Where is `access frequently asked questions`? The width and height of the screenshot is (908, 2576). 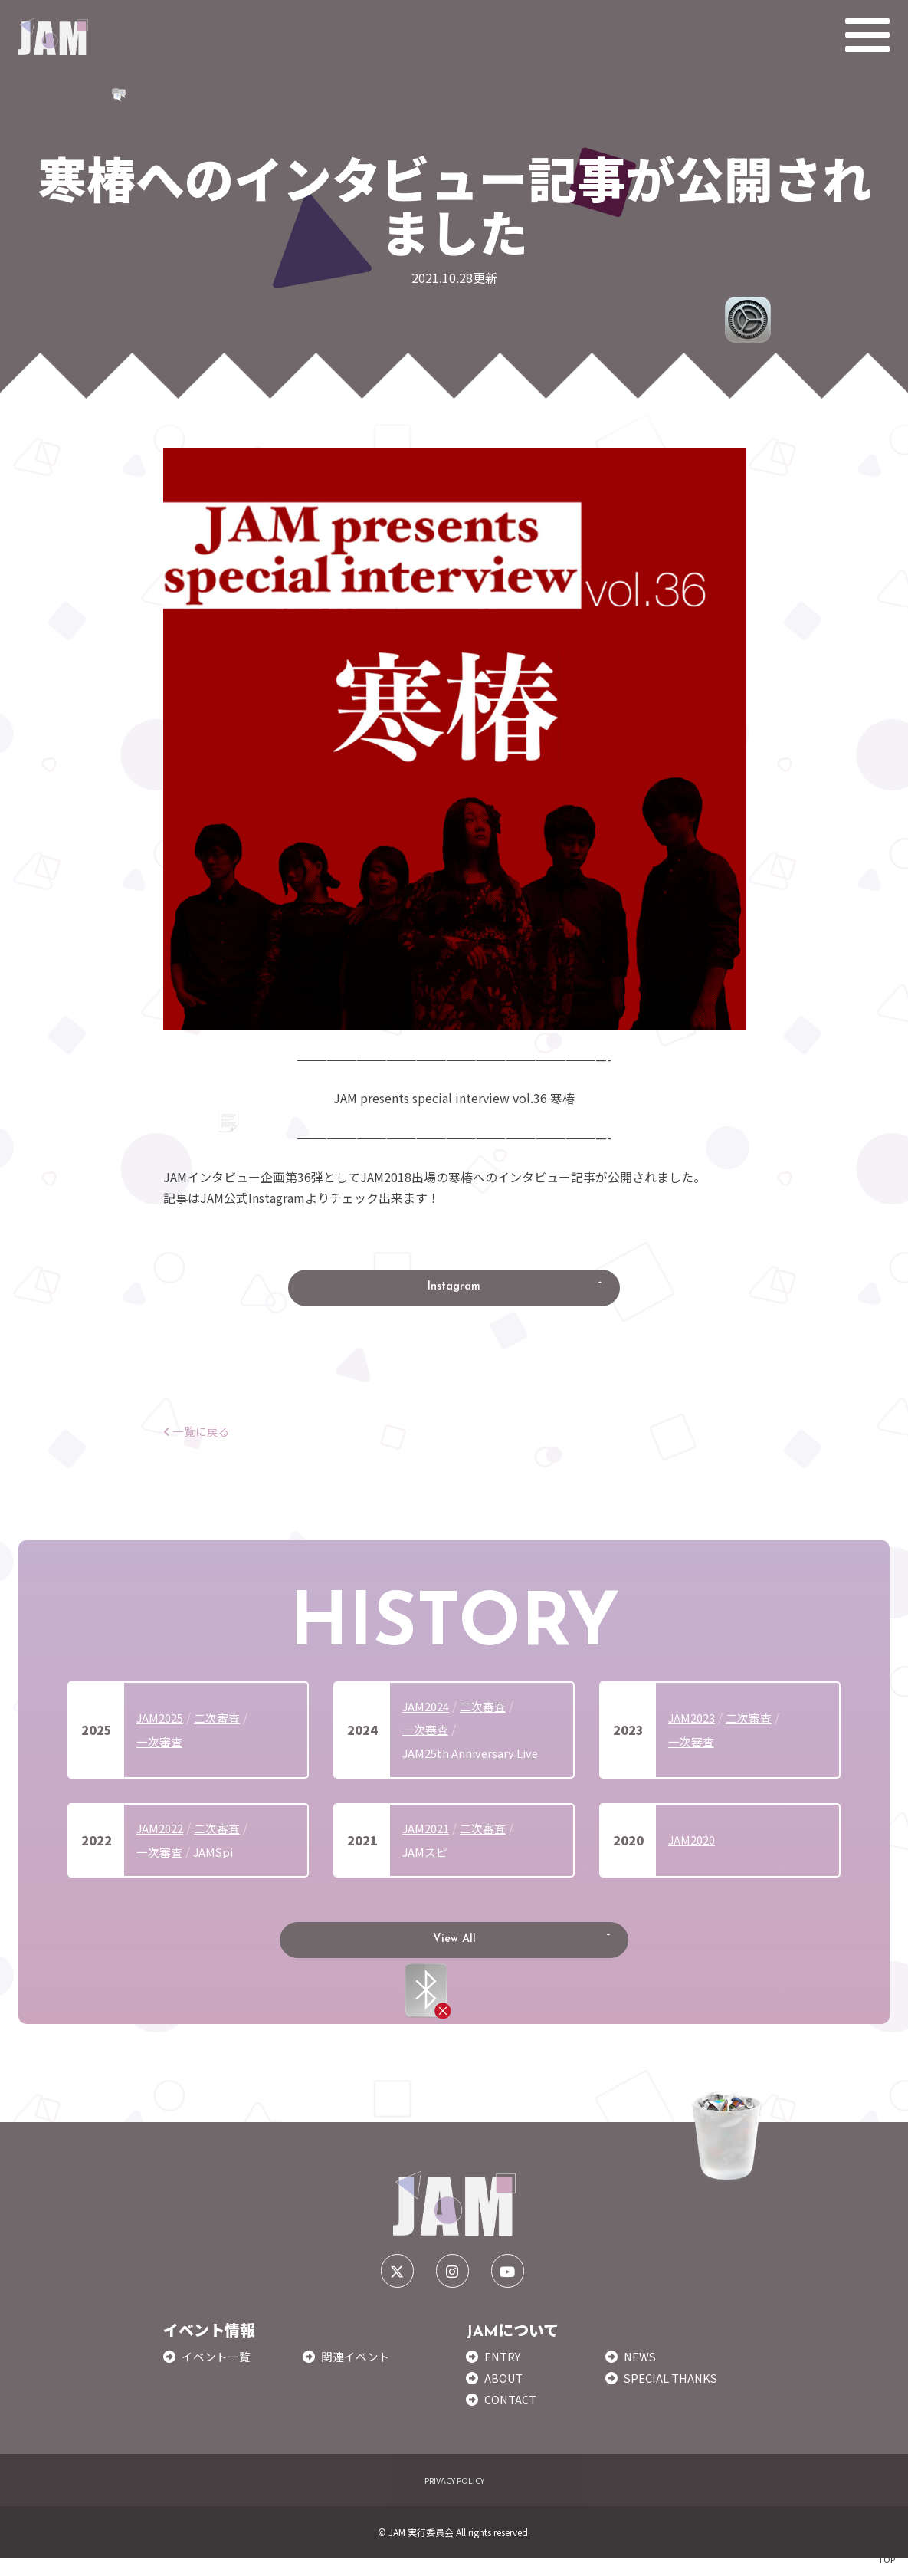
access frequently asked questions is located at coordinates (119, 95).